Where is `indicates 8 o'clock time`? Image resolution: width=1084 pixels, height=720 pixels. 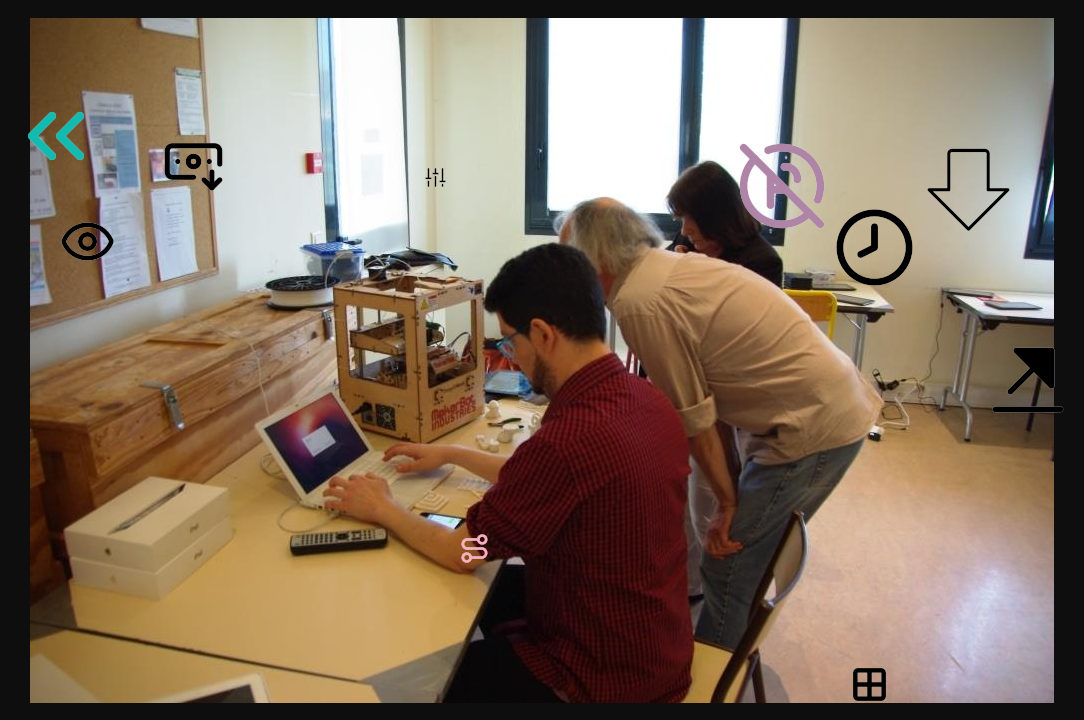 indicates 8 o'clock time is located at coordinates (874, 247).